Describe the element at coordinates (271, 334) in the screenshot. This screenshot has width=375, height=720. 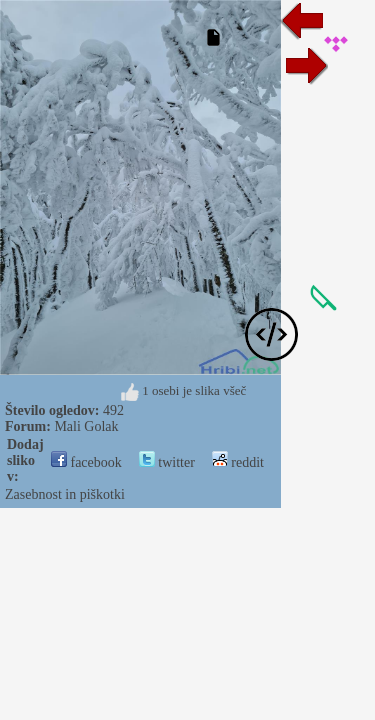
I see `codecrafters logo` at that location.